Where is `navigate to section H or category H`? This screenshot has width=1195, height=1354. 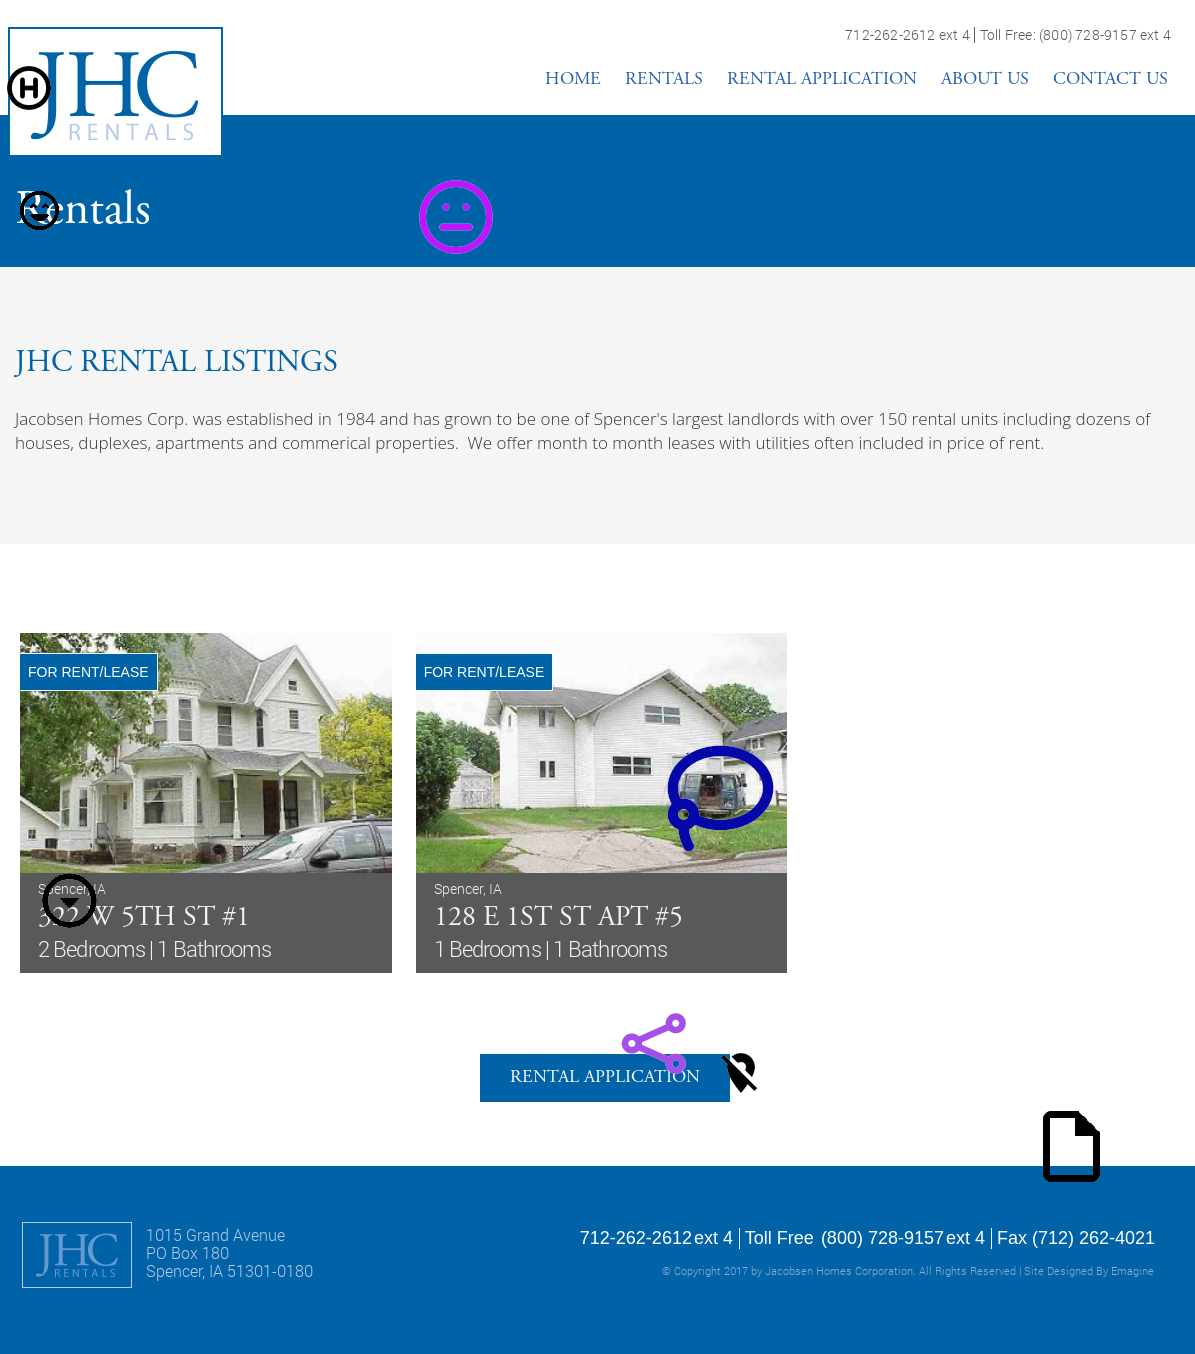
navigate to section H or category H is located at coordinates (29, 88).